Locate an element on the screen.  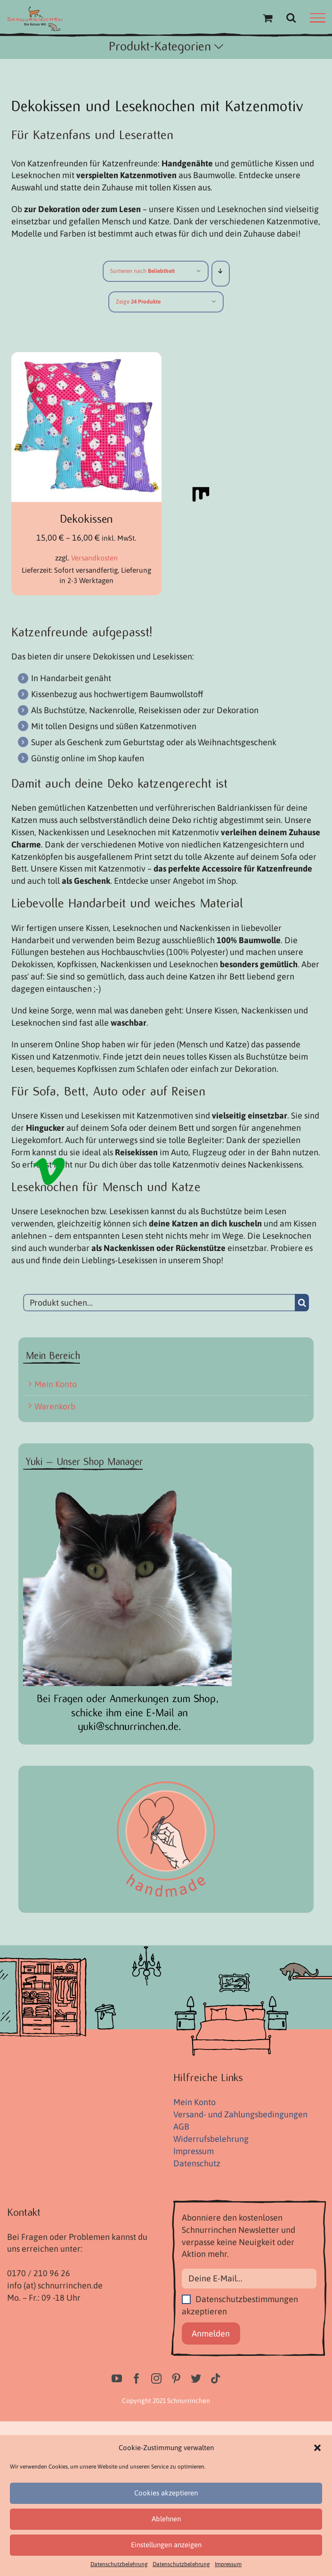
Mix social bookmarking platform logo is located at coordinates (201, 494).